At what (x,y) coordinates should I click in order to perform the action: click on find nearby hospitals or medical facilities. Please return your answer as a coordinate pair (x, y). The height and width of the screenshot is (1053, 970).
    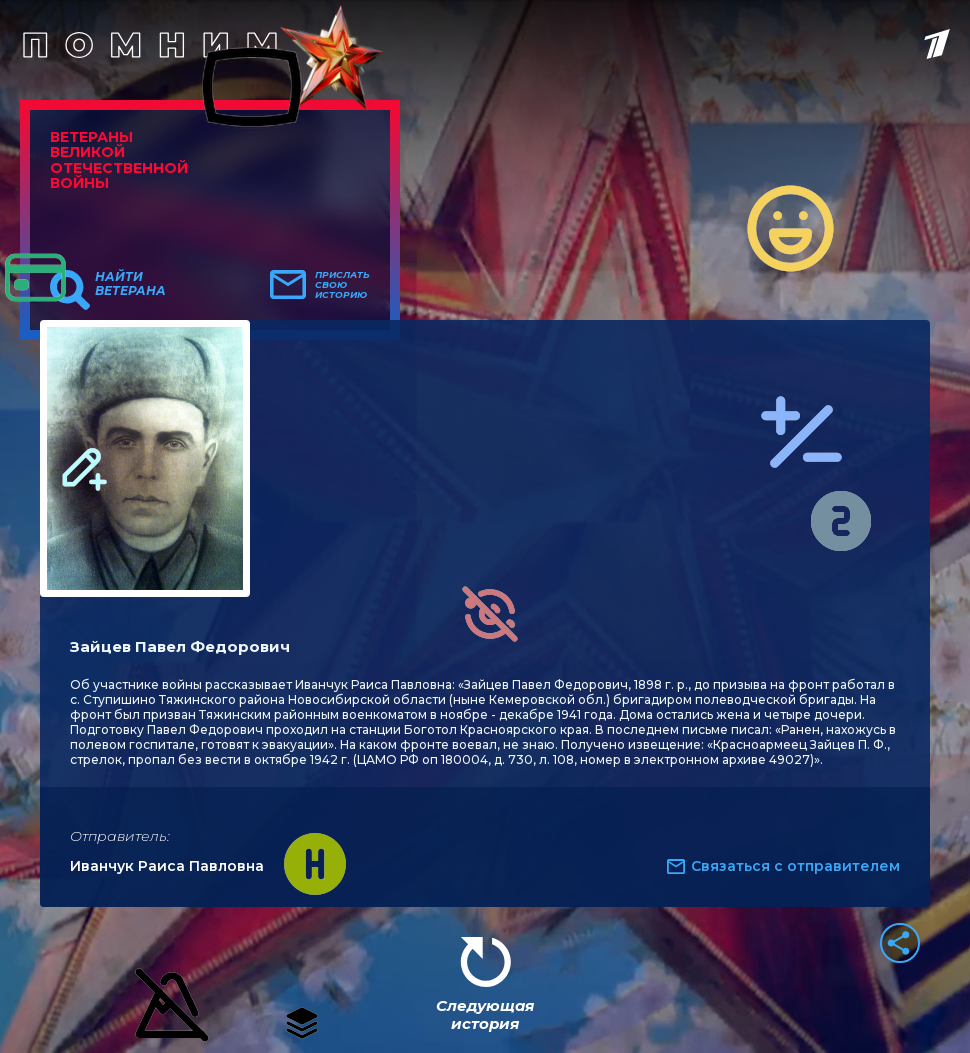
    Looking at the image, I should click on (315, 864).